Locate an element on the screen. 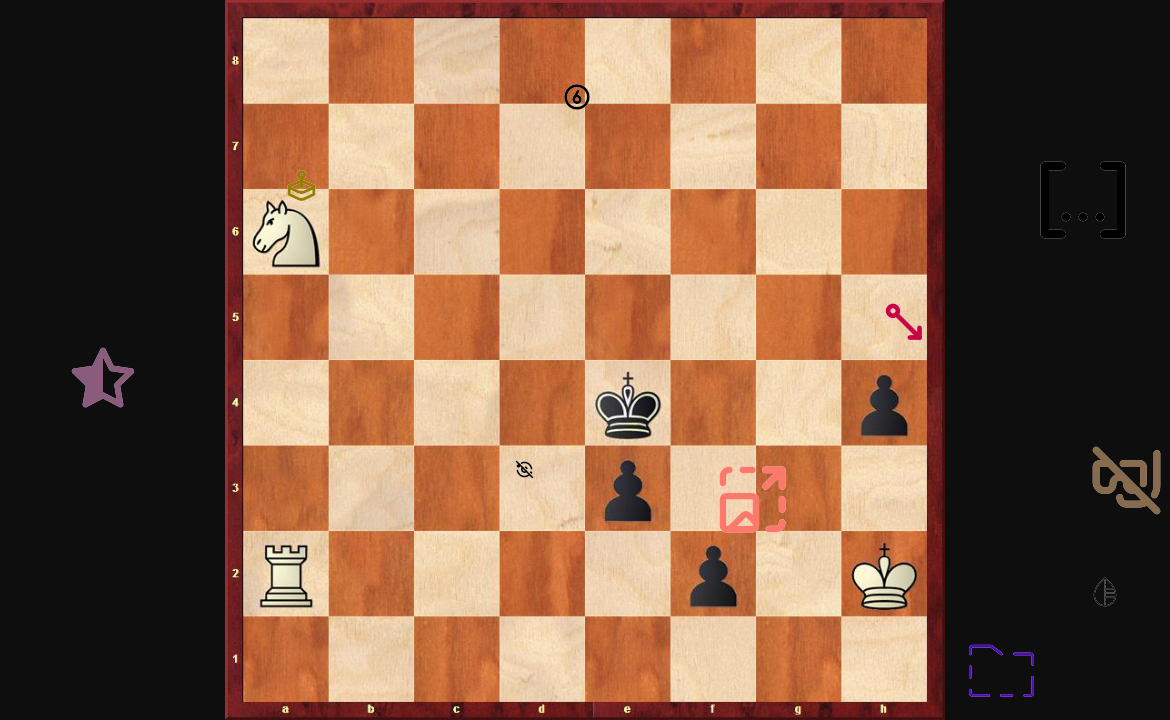  adjust color saturation or fill level is located at coordinates (1105, 593).